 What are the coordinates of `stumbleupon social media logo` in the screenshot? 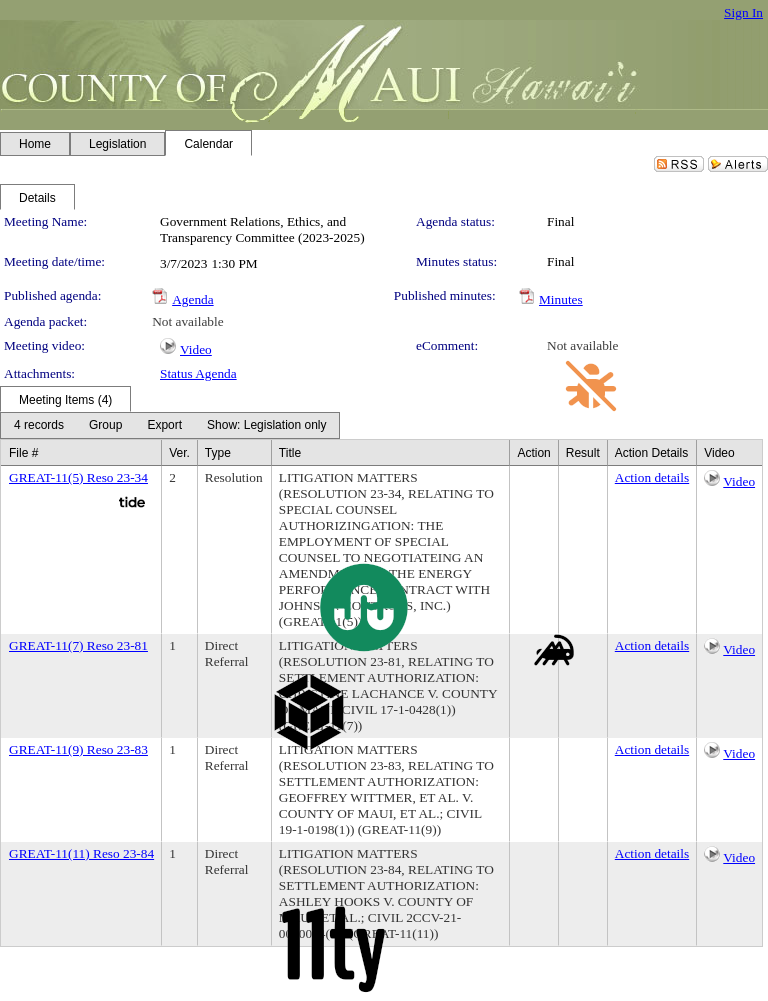 It's located at (362, 607).